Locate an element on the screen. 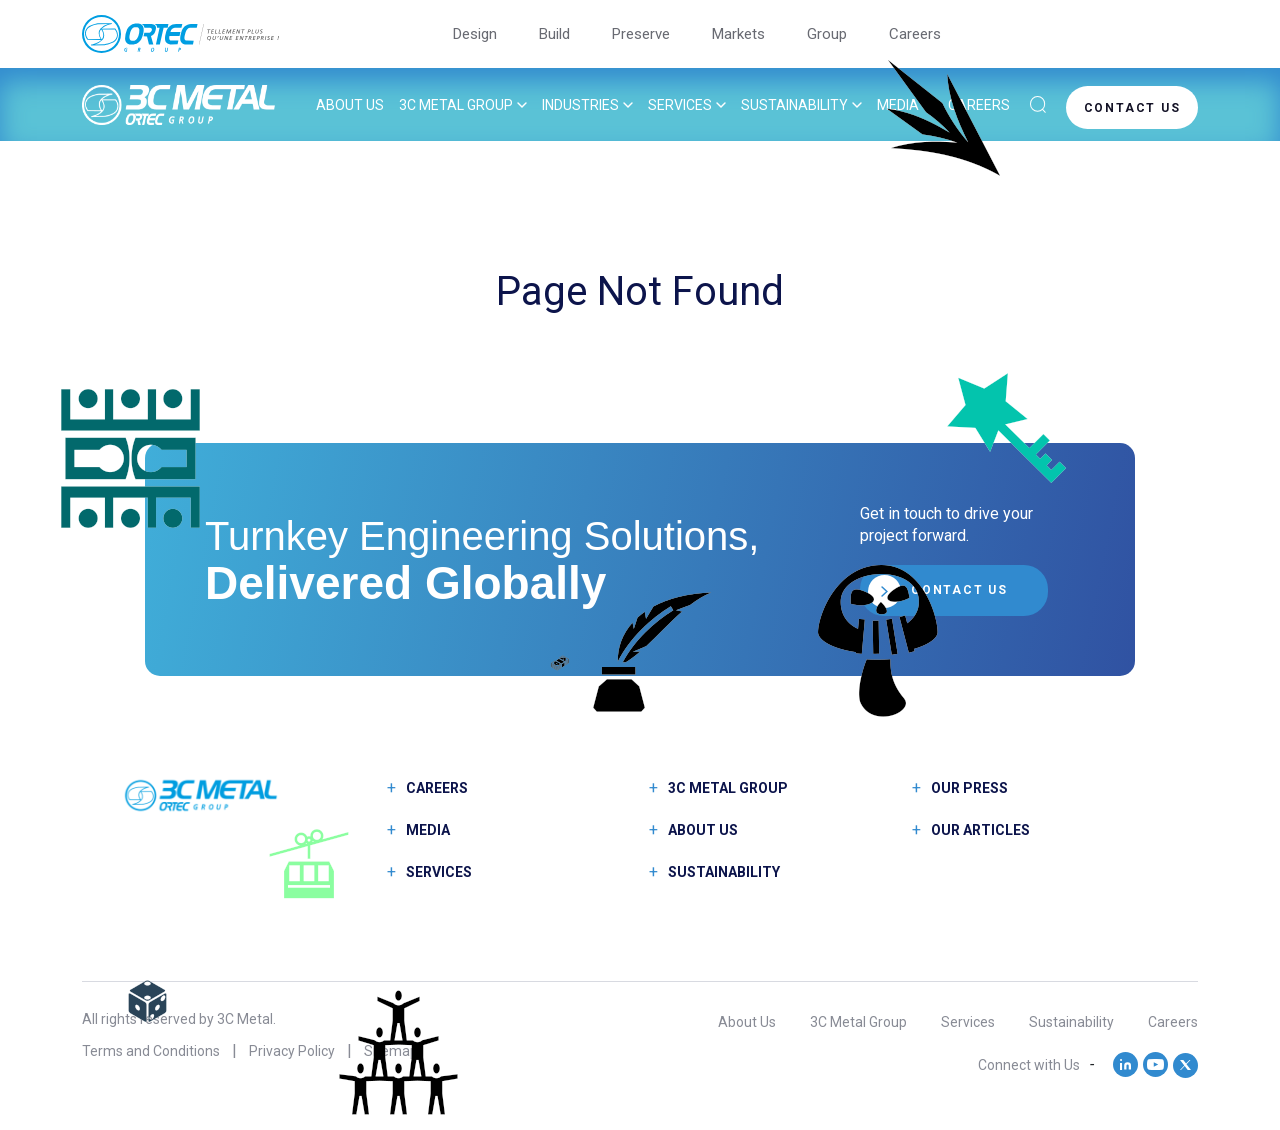  unlock premium or starred content is located at coordinates (1007, 428).